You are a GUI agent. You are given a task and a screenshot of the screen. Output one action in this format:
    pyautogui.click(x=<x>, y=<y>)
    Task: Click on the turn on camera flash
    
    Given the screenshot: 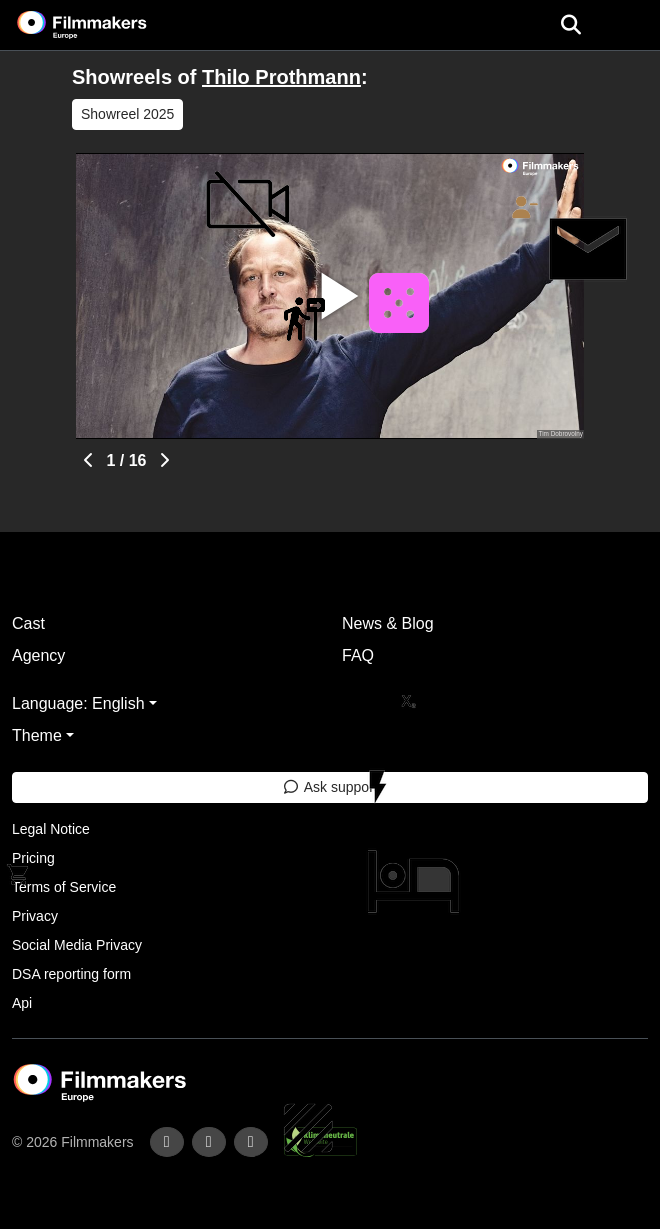 What is the action you would take?
    pyautogui.click(x=378, y=787)
    